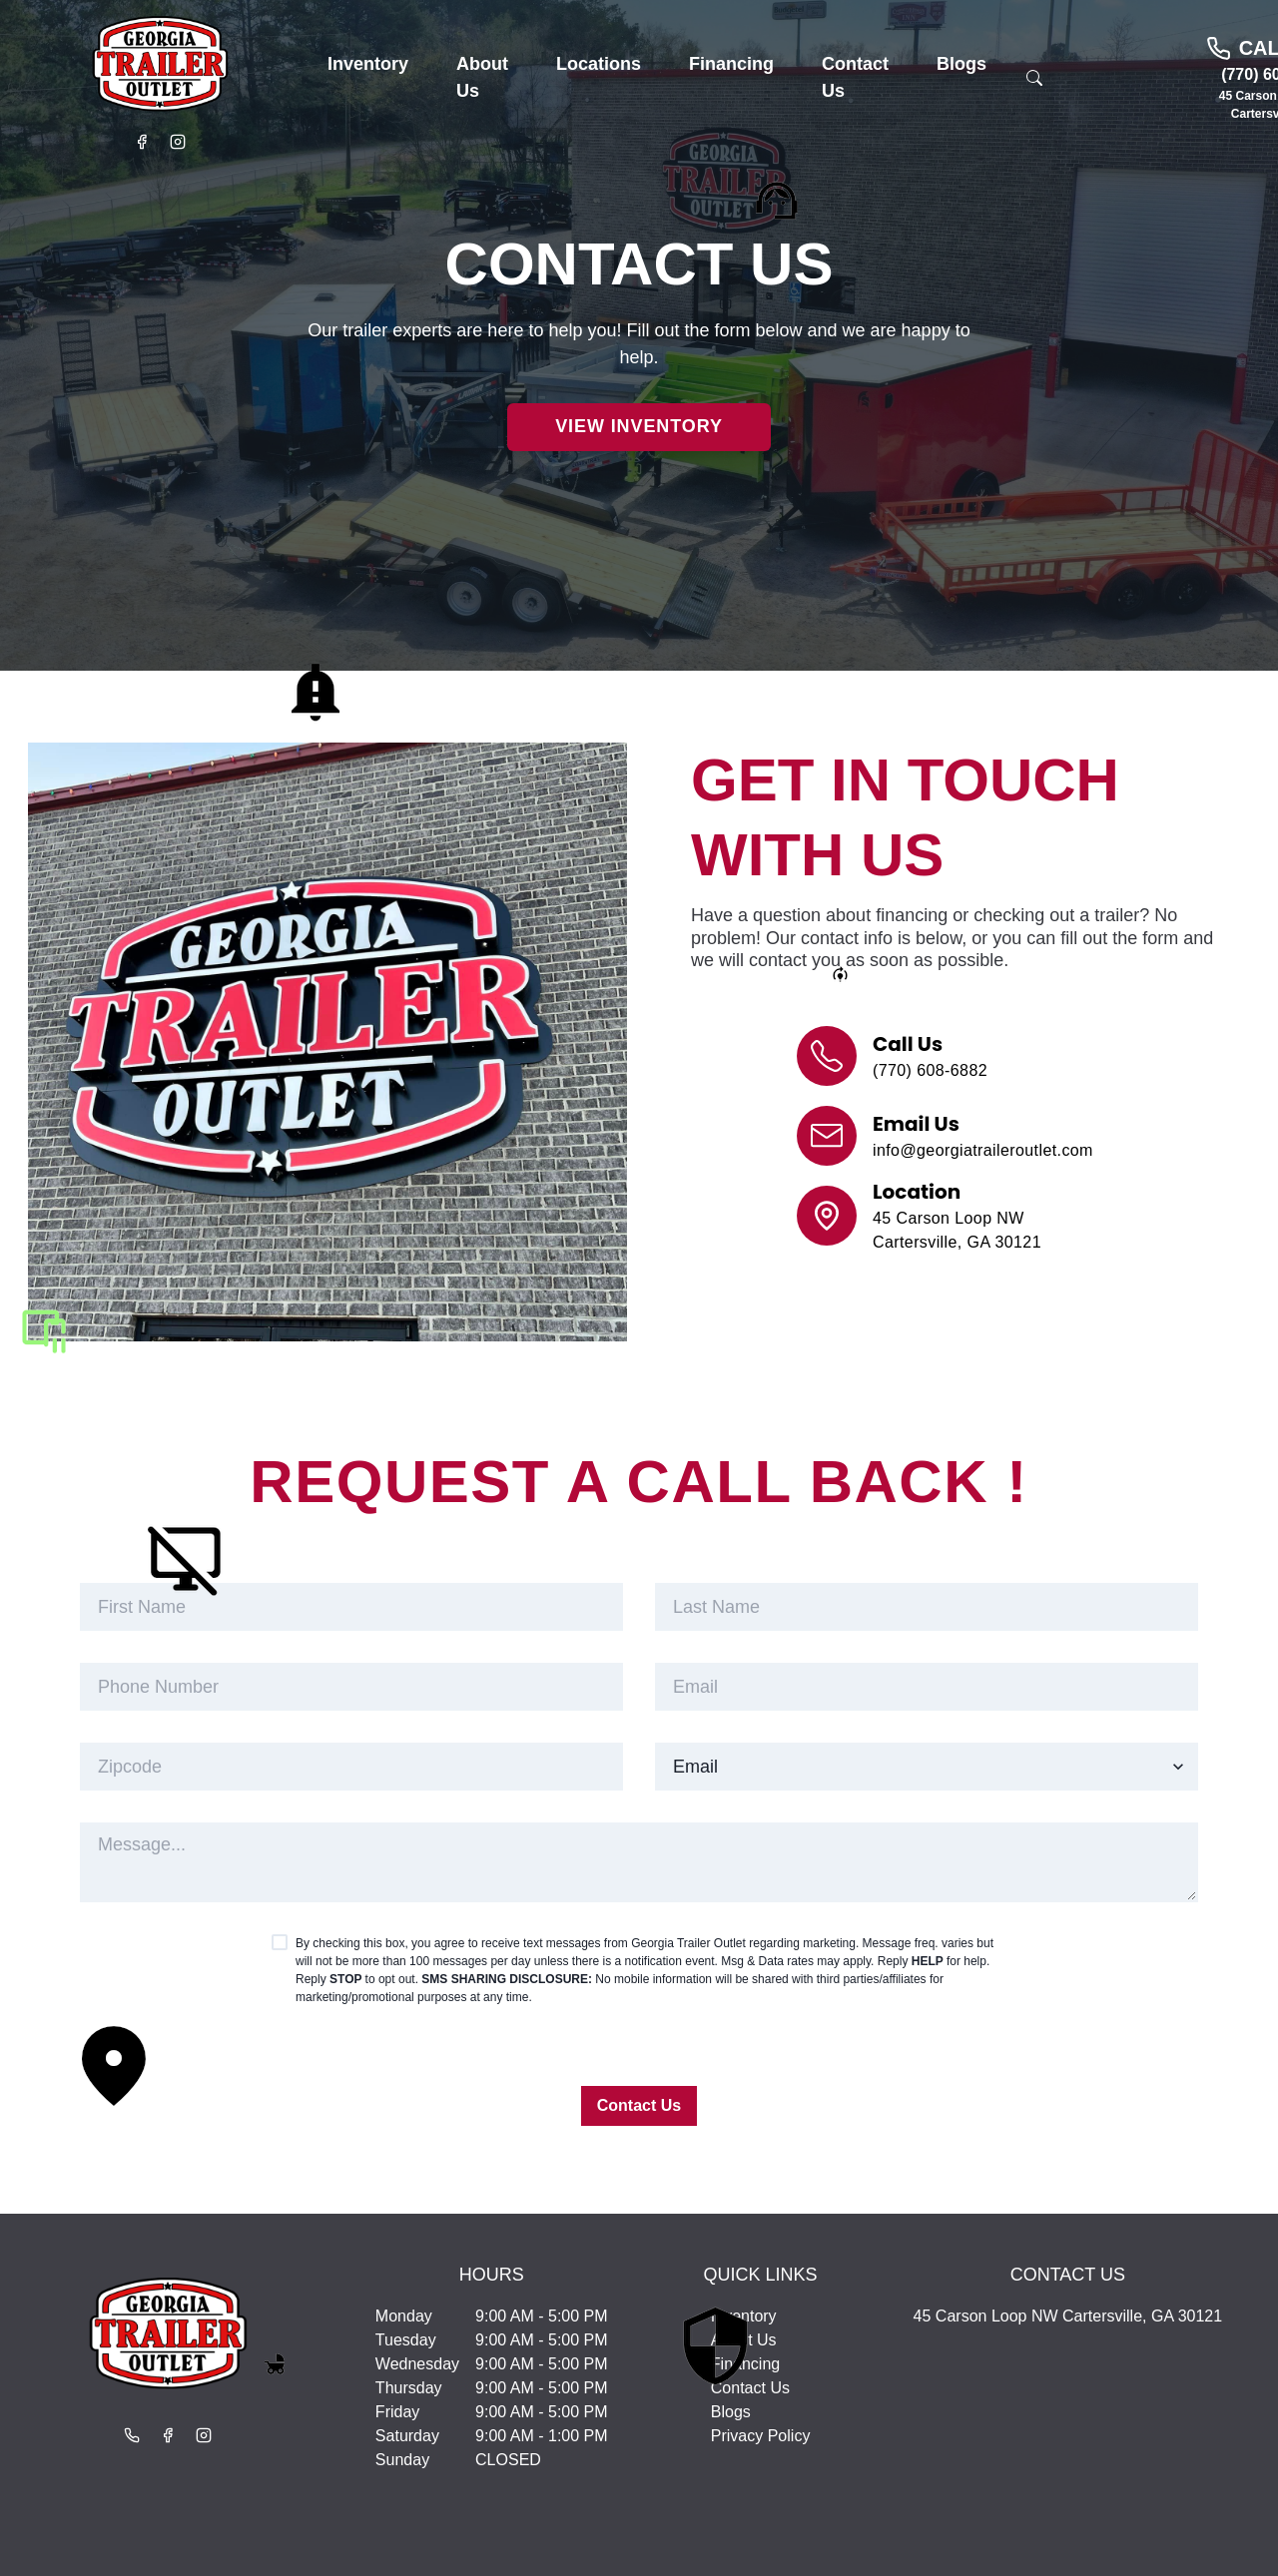  What do you see at coordinates (316, 692) in the screenshot?
I see `important notification requiring attention` at bounding box center [316, 692].